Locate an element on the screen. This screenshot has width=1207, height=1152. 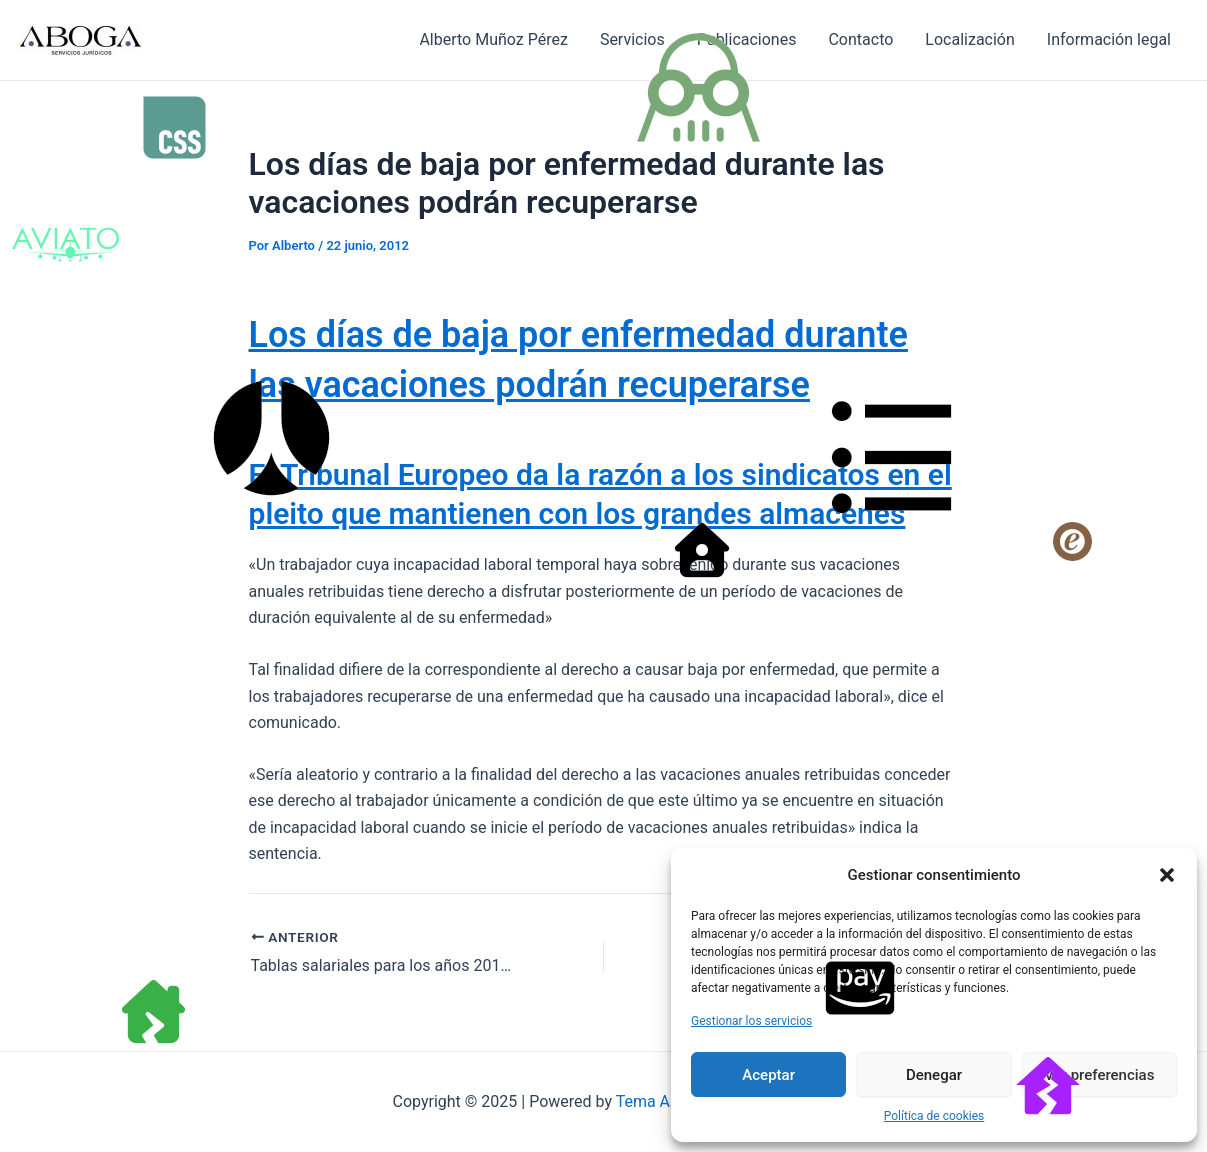
indicates earthquake alert or warning is located at coordinates (1048, 1088).